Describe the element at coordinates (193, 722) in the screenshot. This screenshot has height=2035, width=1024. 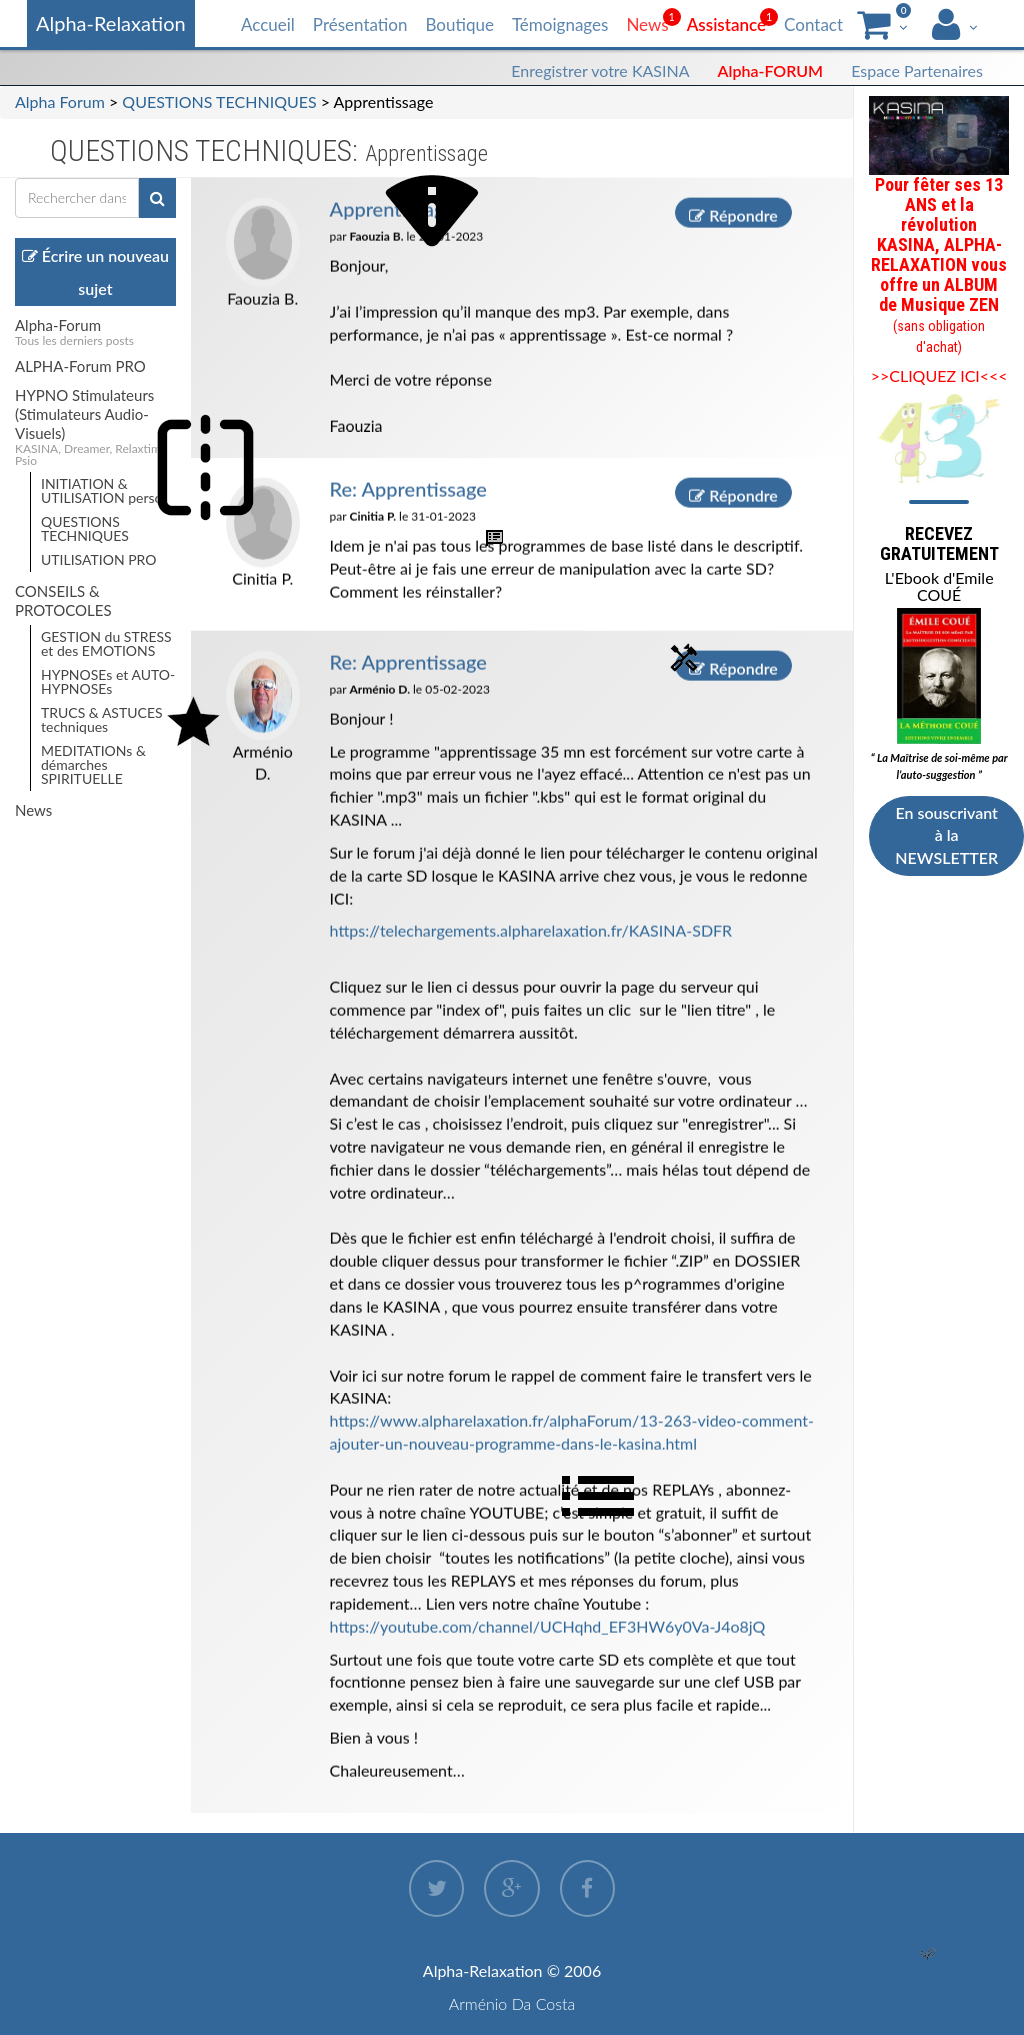
I see `add item to favorites` at that location.